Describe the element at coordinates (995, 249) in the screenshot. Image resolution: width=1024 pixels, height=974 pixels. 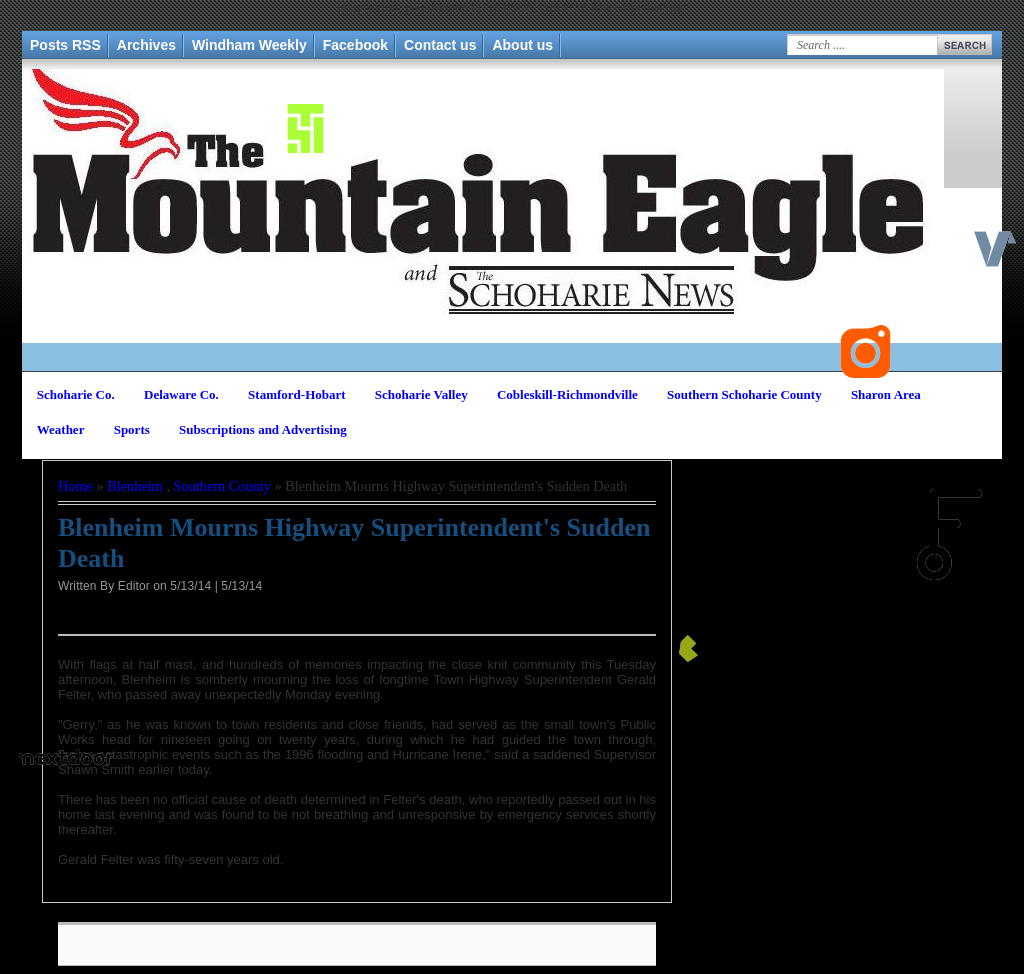
I see `vega visualization library logo` at that location.